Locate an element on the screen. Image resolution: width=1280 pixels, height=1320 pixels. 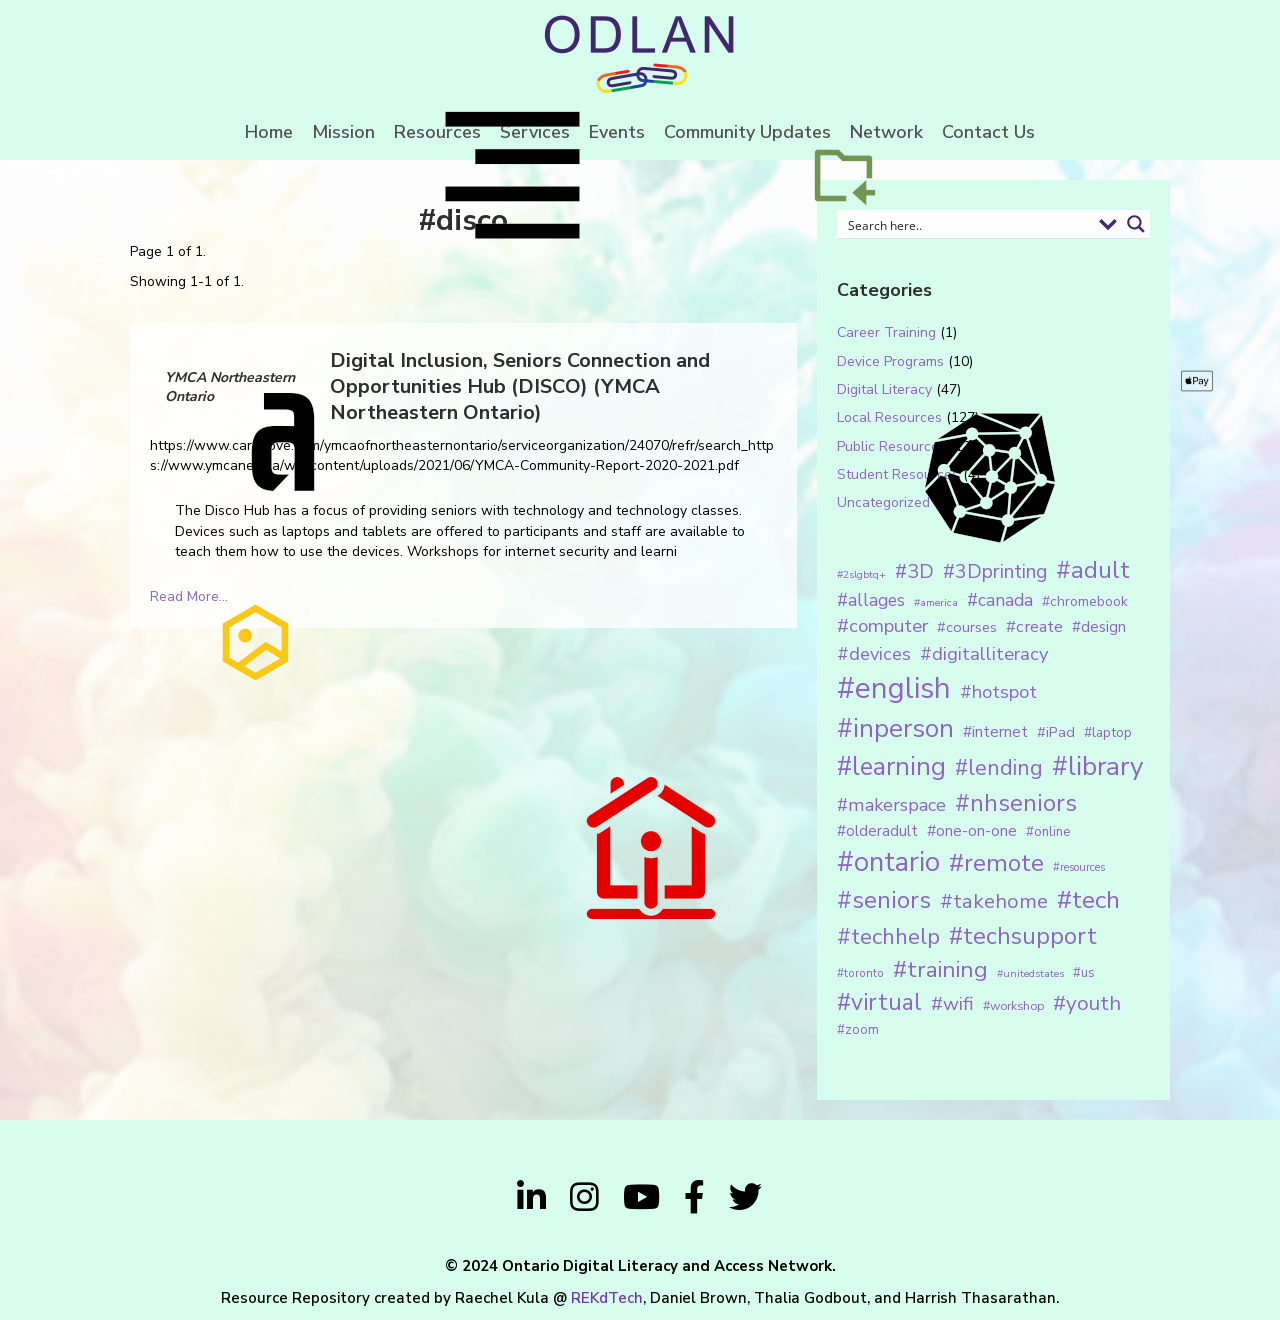
link to PyG (PyTorch Geometric) library or documentation is located at coordinates (990, 478).